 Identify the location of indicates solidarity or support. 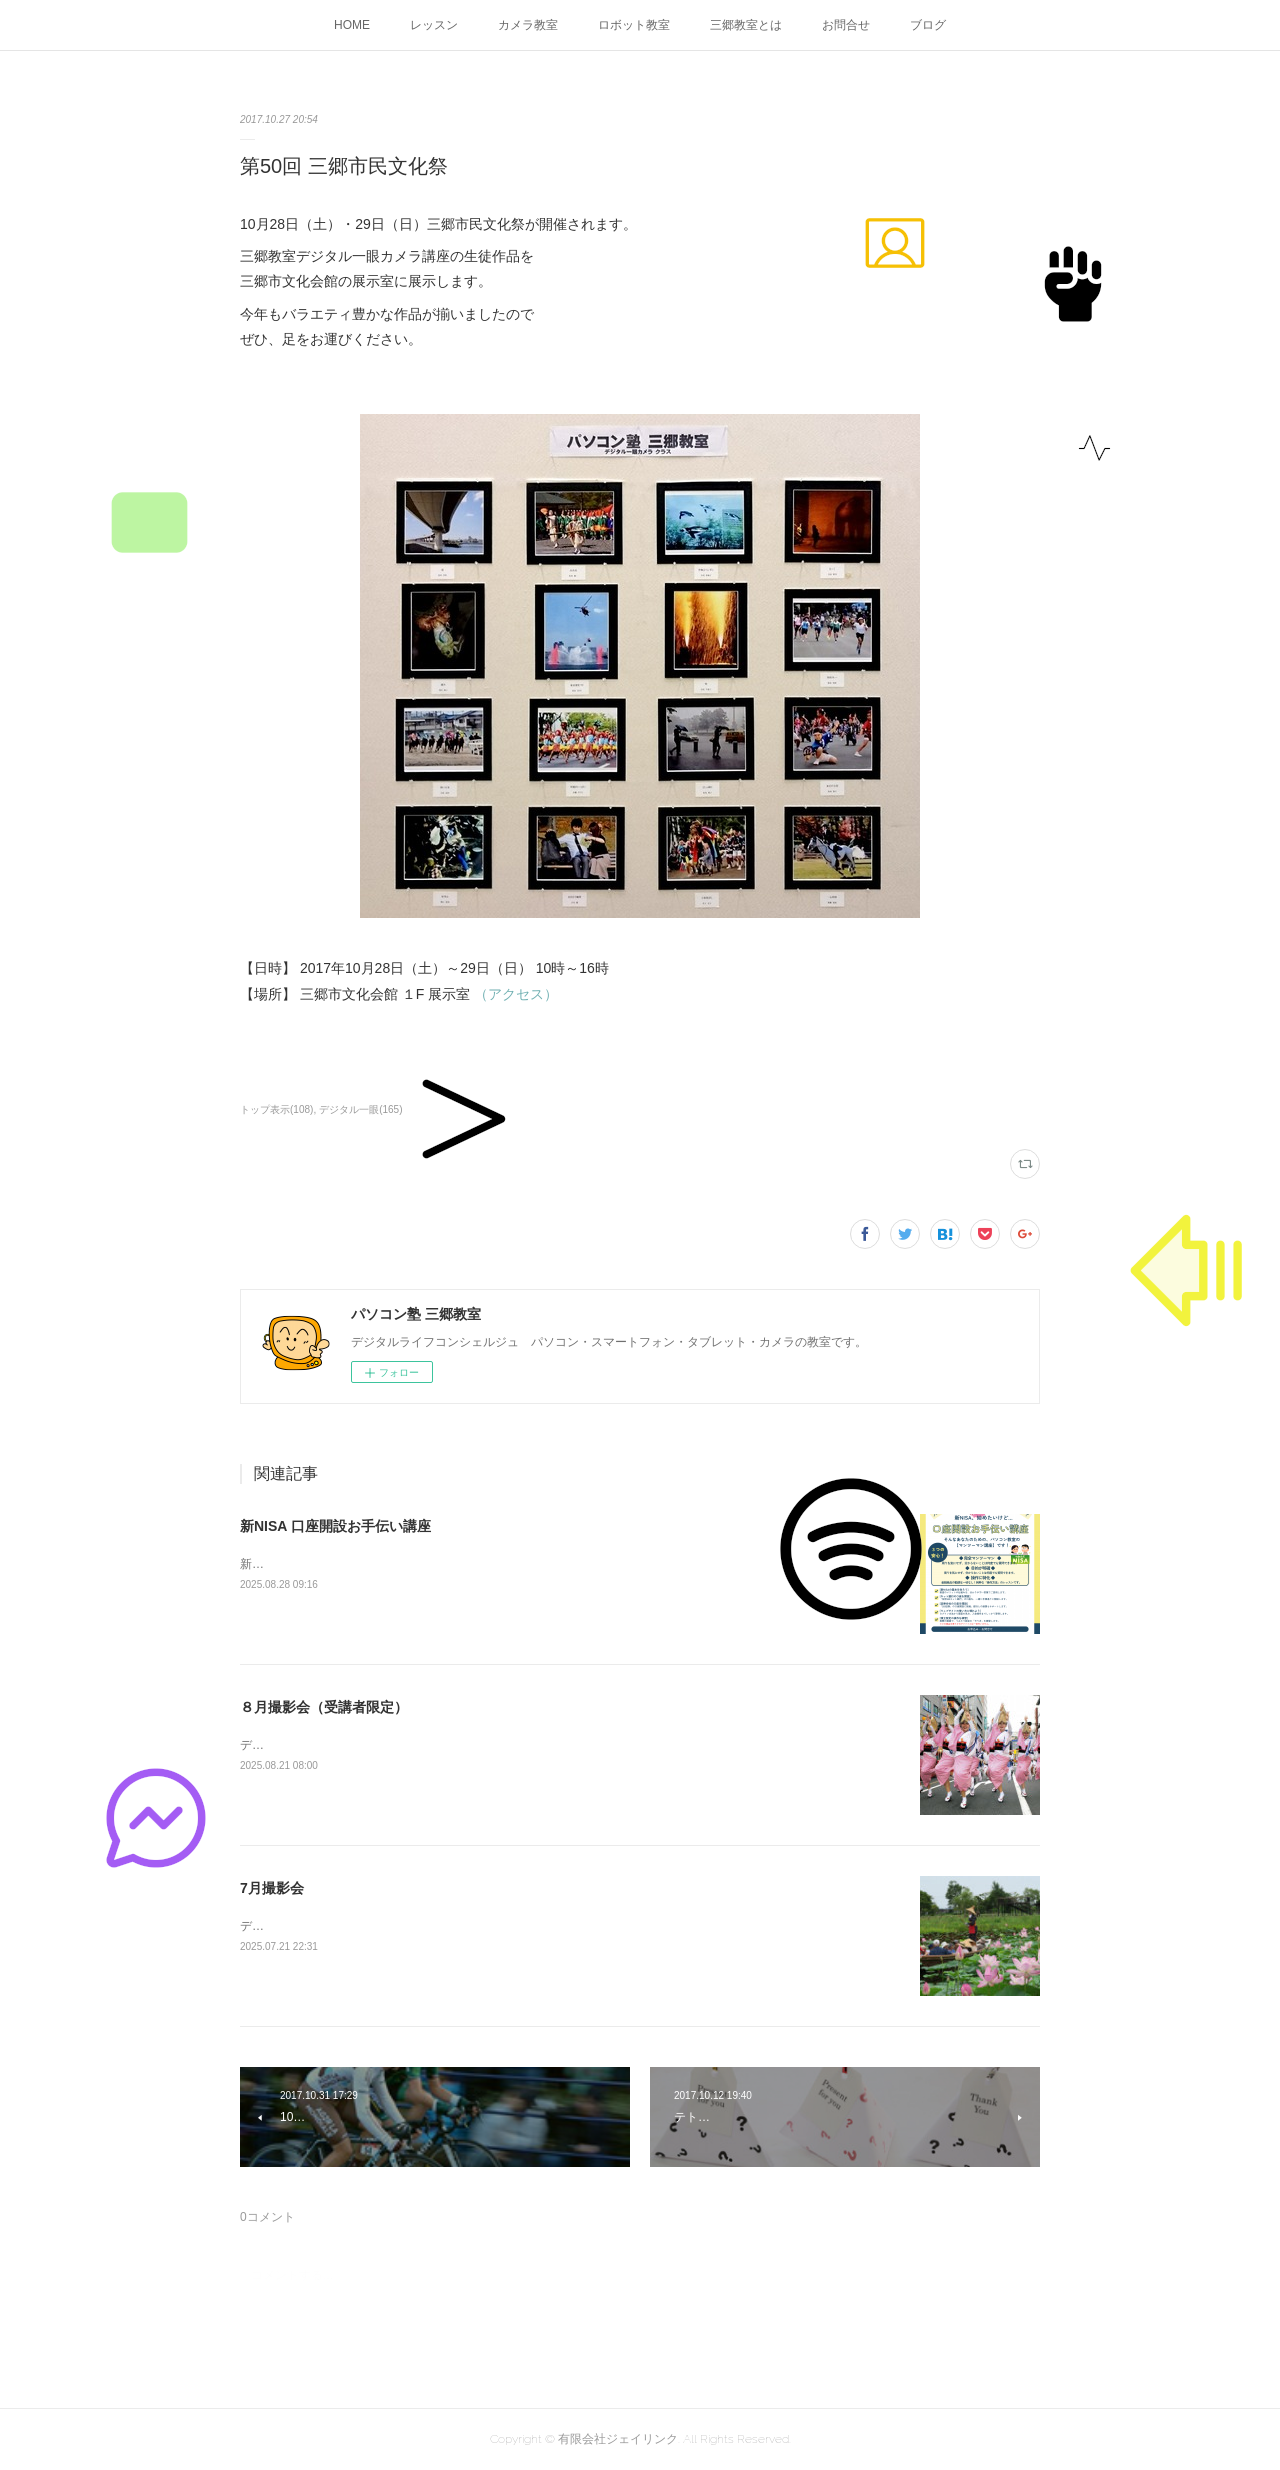
(1073, 284).